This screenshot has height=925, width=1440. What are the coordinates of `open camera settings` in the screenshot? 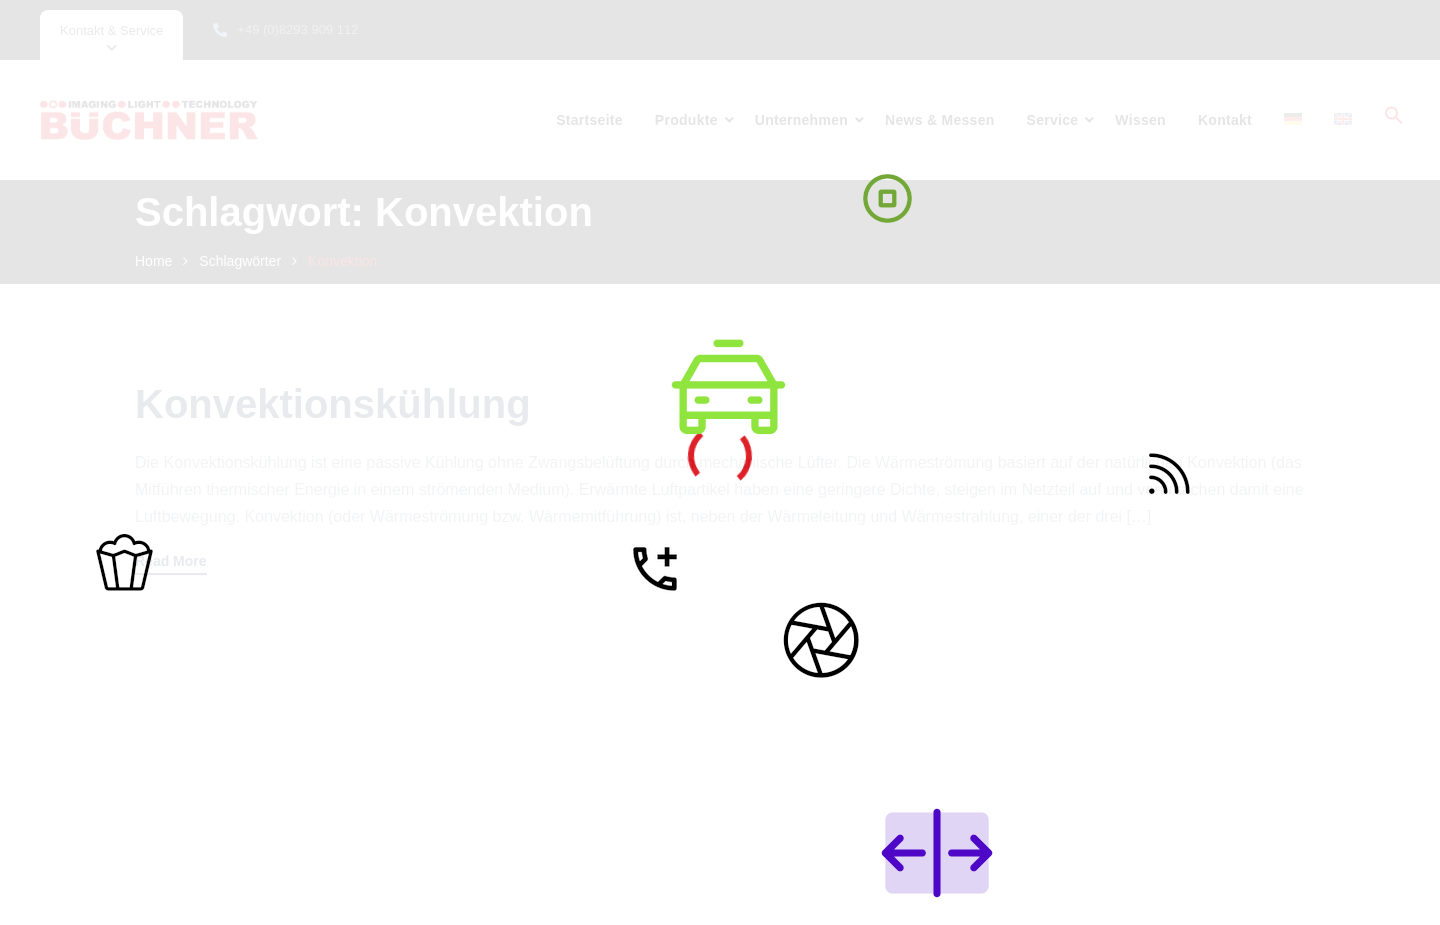 It's located at (821, 640).